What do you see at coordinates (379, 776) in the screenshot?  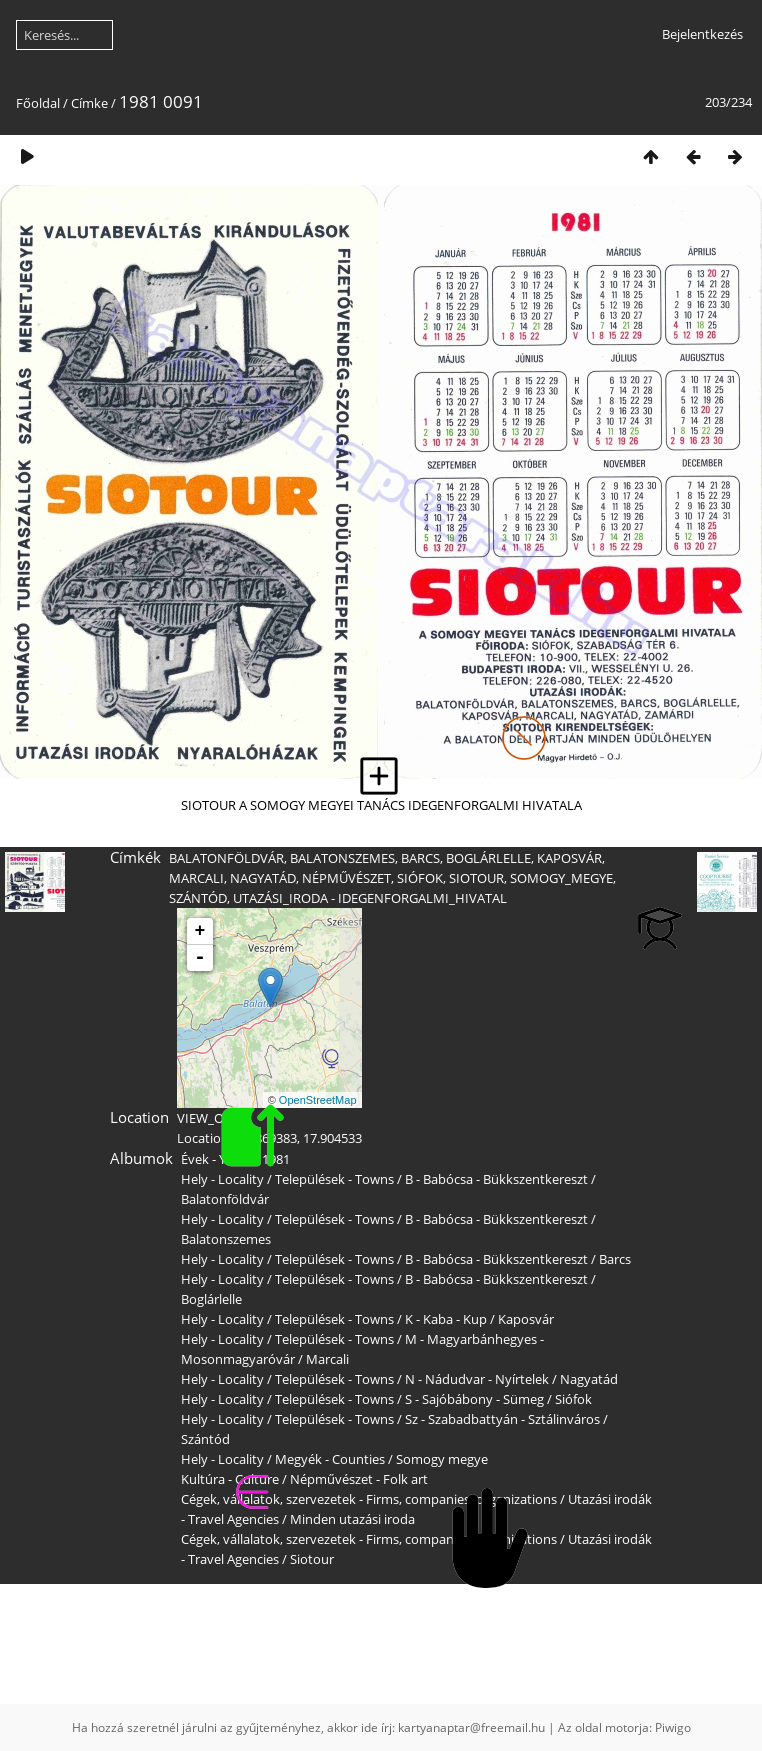 I see `add a new item` at bounding box center [379, 776].